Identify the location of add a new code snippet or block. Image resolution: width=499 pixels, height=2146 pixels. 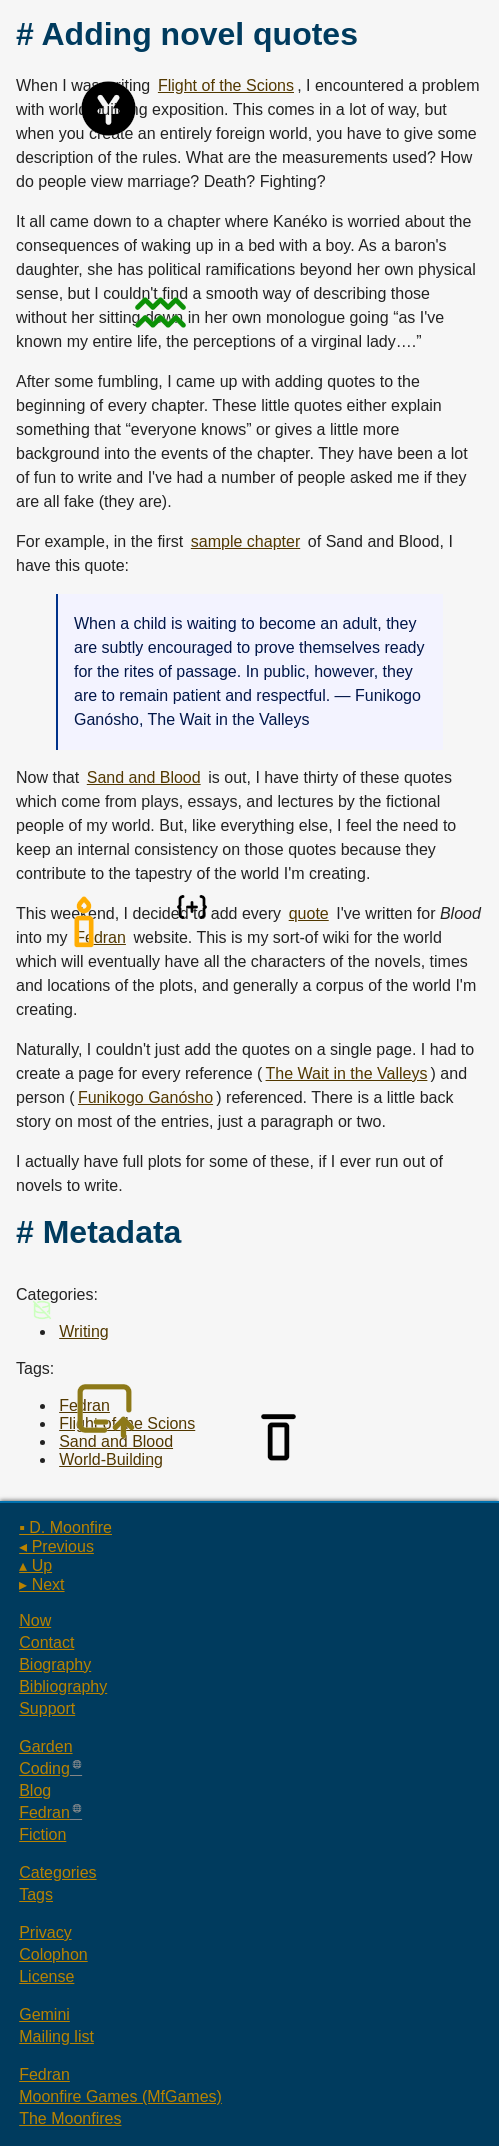
(192, 907).